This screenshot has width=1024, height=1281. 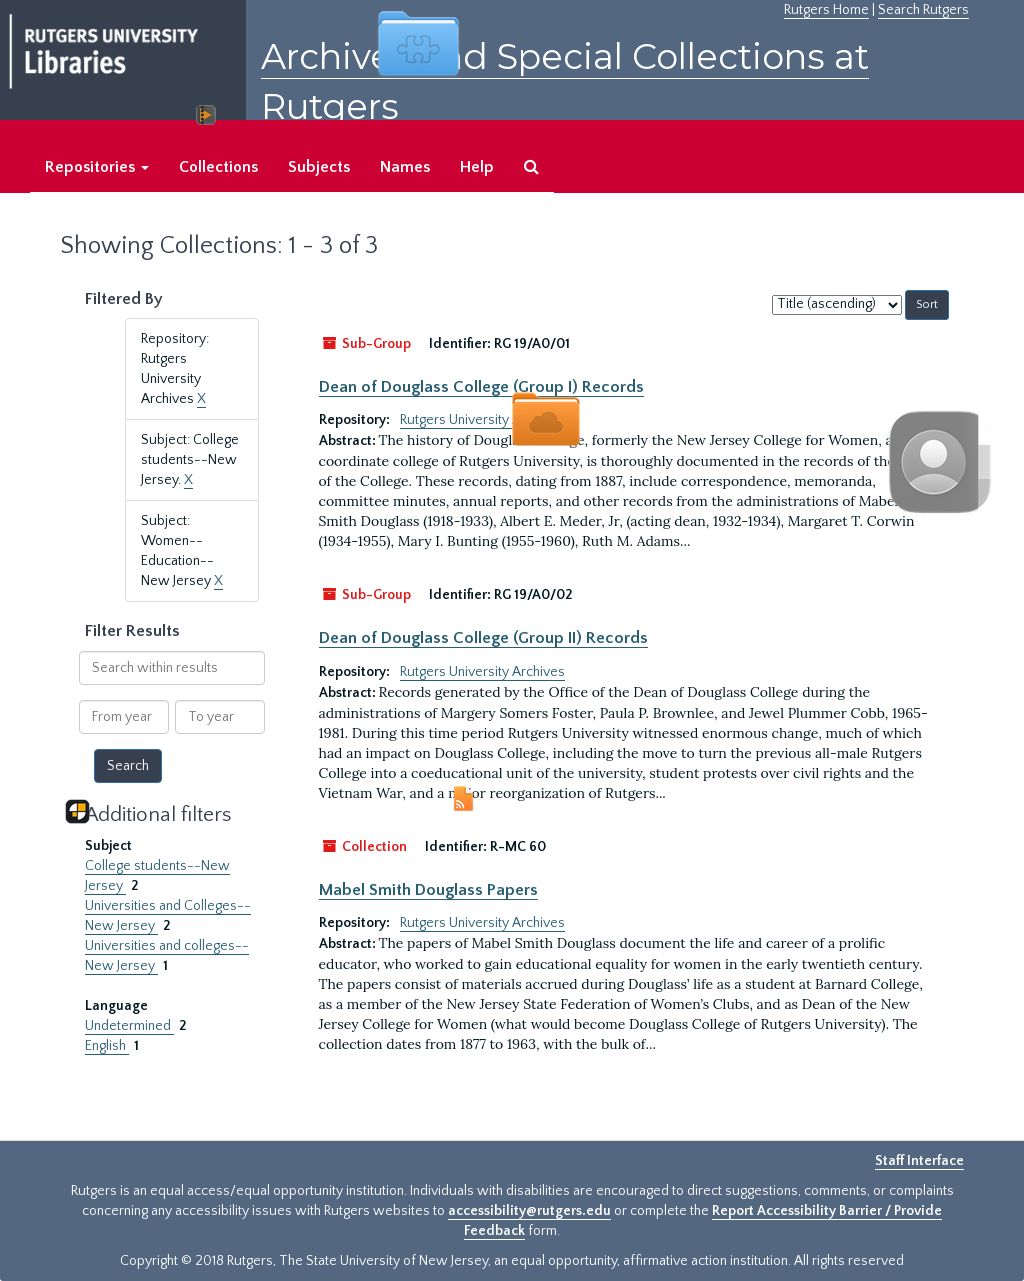 What do you see at coordinates (463, 798) in the screenshot?
I see `an RSS or XML feed file` at bounding box center [463, 798].